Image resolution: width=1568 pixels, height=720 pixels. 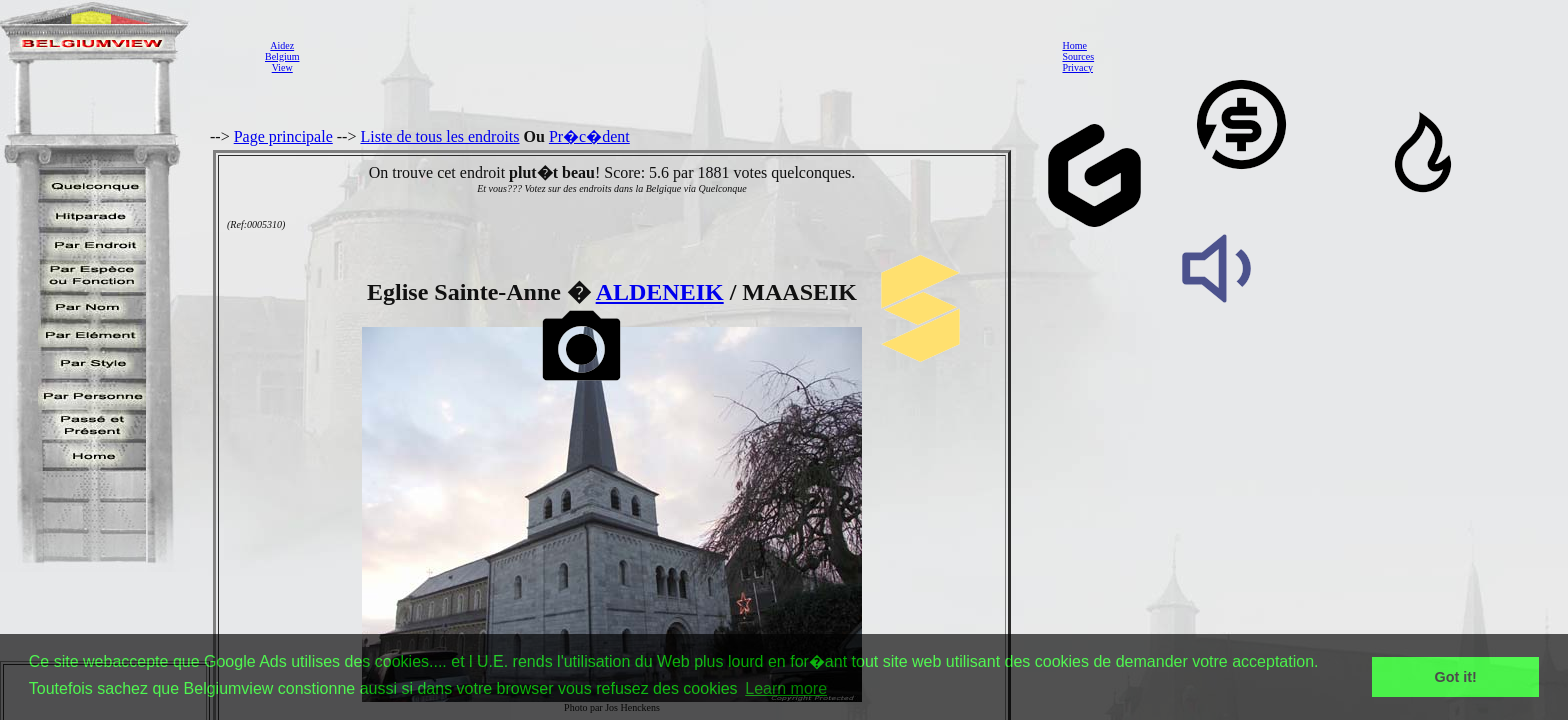 I want to click on open gitpod cloud development environment, so click(x=1094, y=175).